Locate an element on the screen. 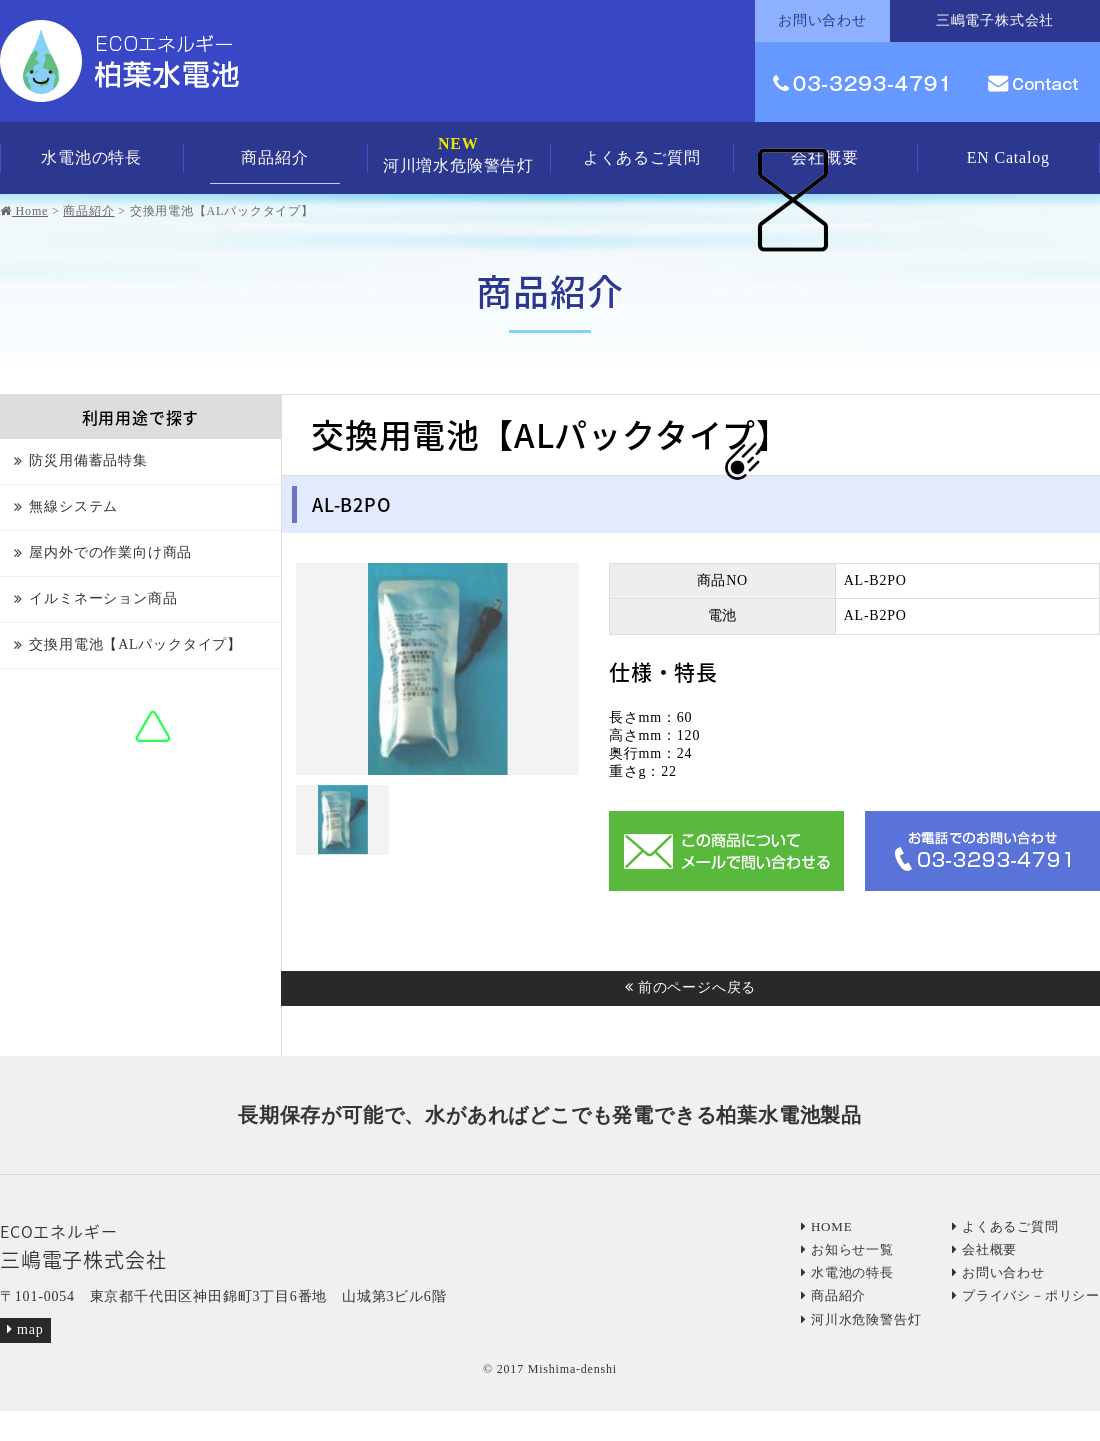  indicates loading or processing in progress is located at coordinates (793, 200).